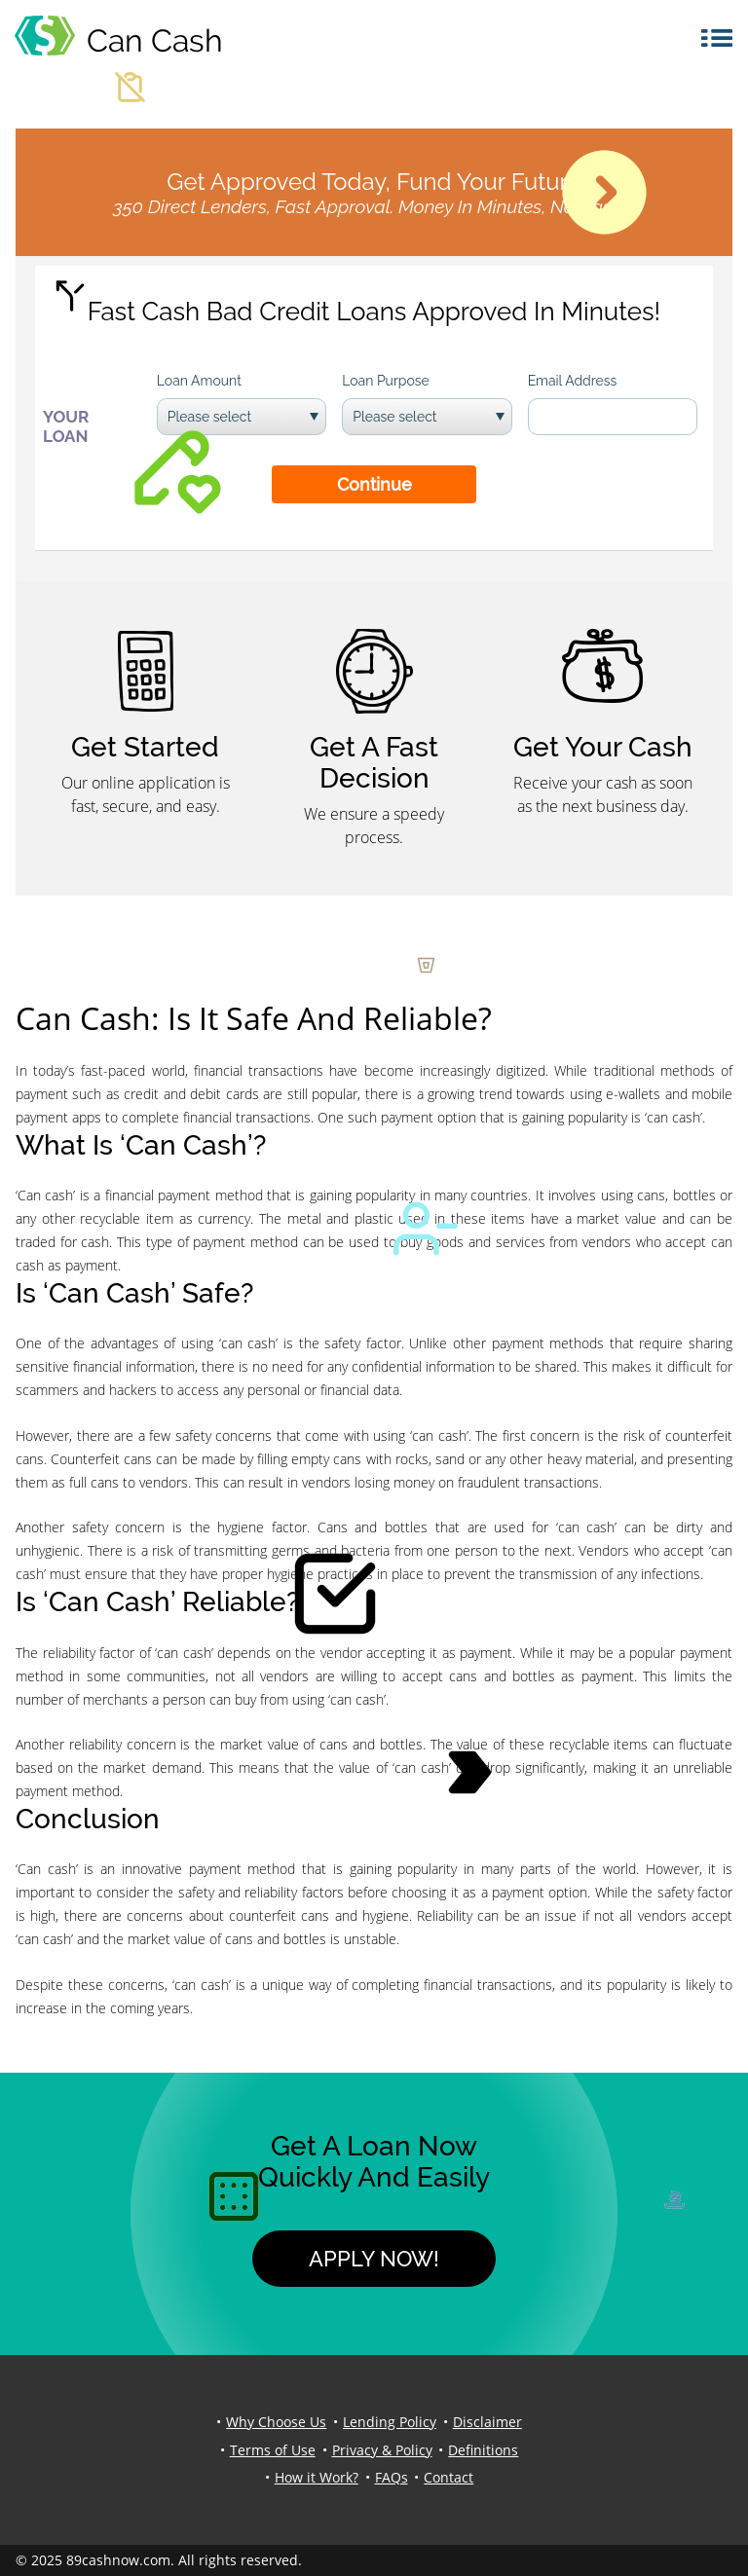 Image resolution: width=748 pixels, height=2576 pixels. Describe the element at coordinates (335, 1594) in the screenshot. I see `a selected or completed item` at that location.